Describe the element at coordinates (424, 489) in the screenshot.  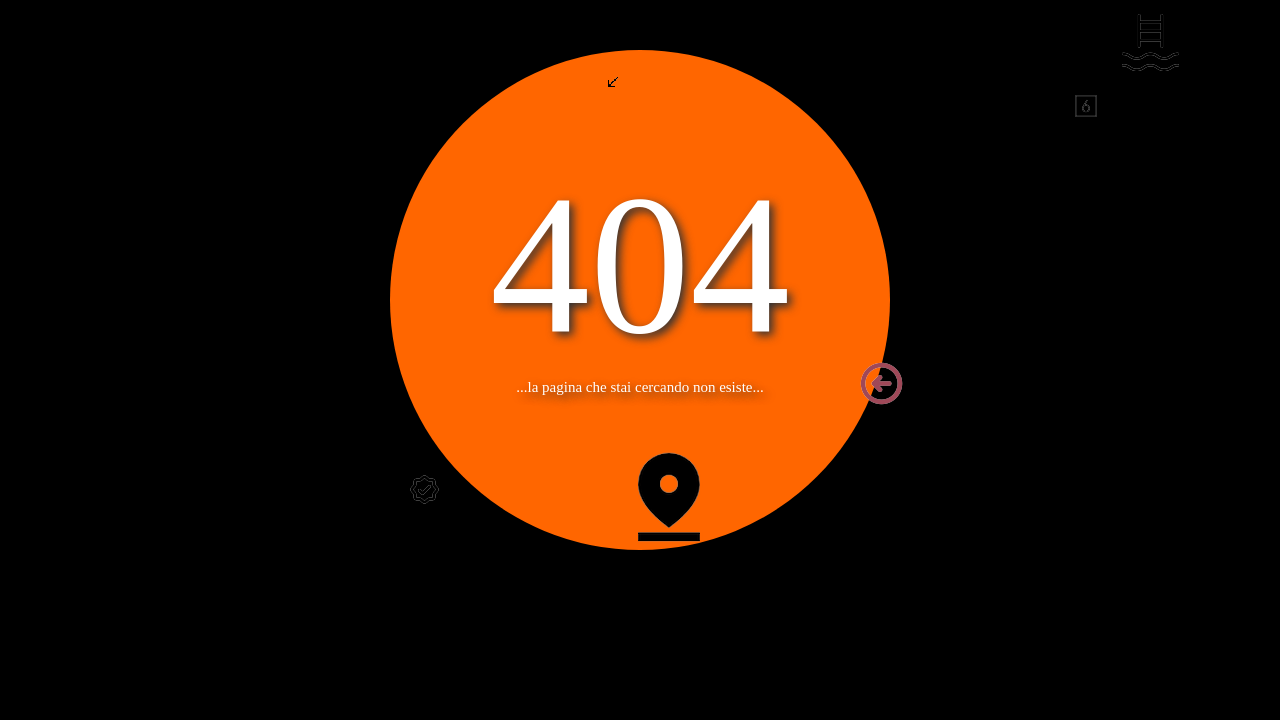
I see `indicates verified or authenticated status` at that location.